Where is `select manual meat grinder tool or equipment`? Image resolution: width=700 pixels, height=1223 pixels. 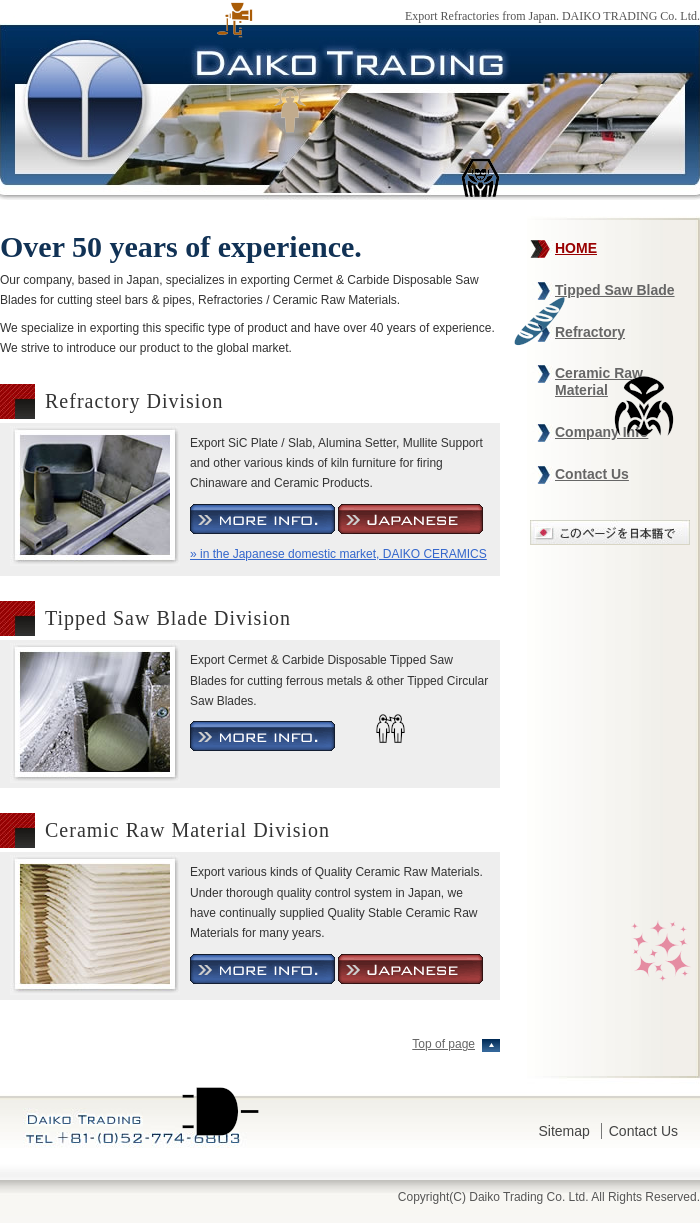 select manual meat grinder tool or equipment is located at coordinates (235, 20).